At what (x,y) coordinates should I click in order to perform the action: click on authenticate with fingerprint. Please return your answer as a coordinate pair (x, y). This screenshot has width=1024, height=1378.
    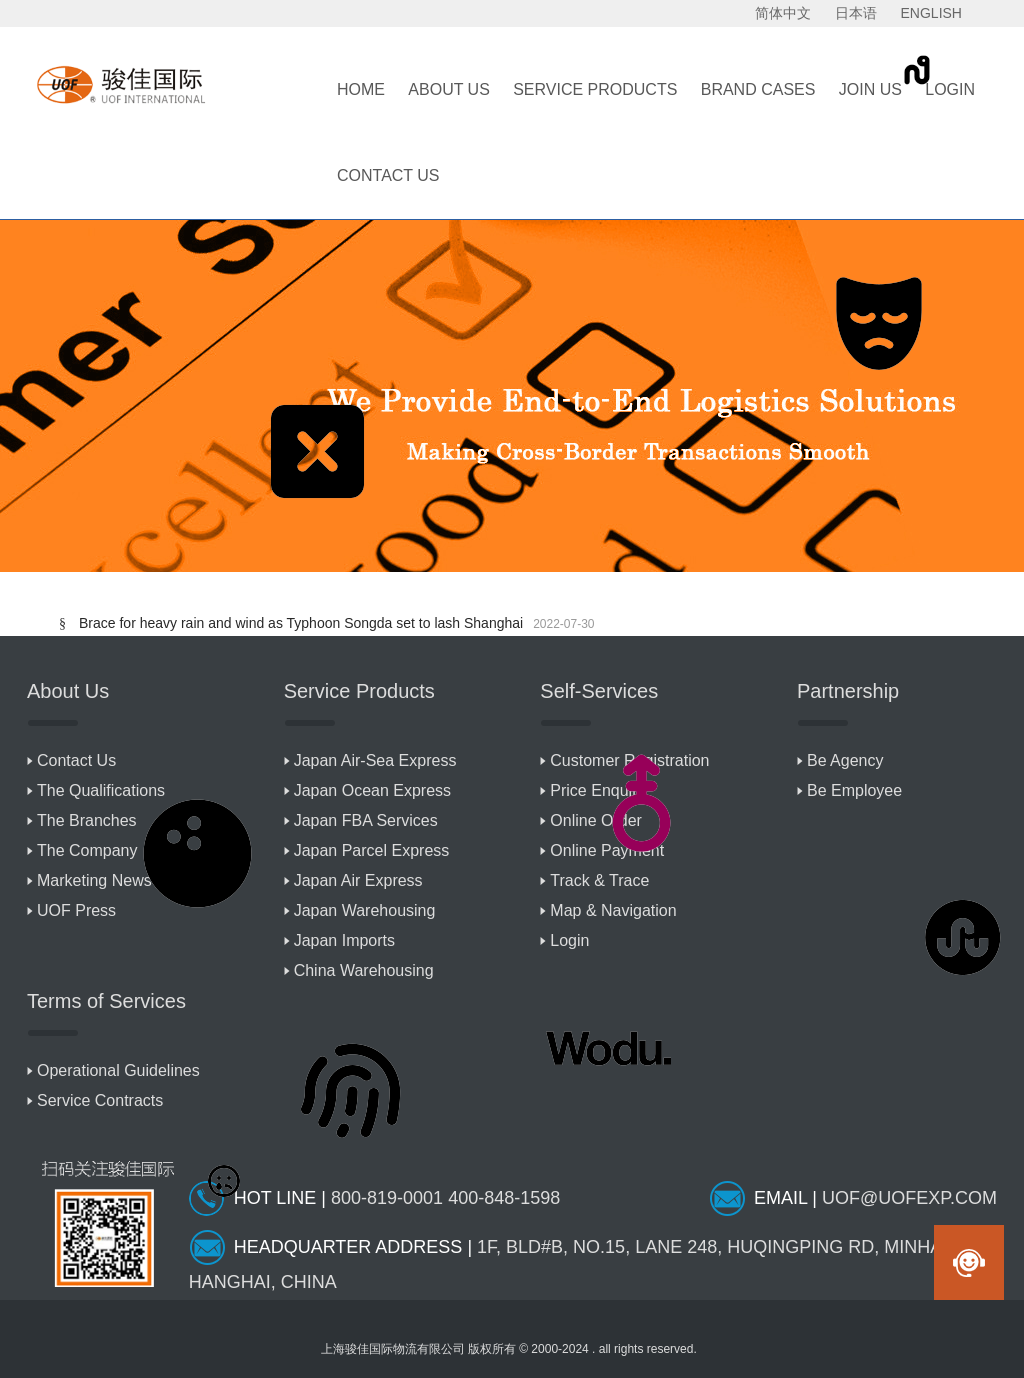
    Looking at the image, I should click on (352, 1091).